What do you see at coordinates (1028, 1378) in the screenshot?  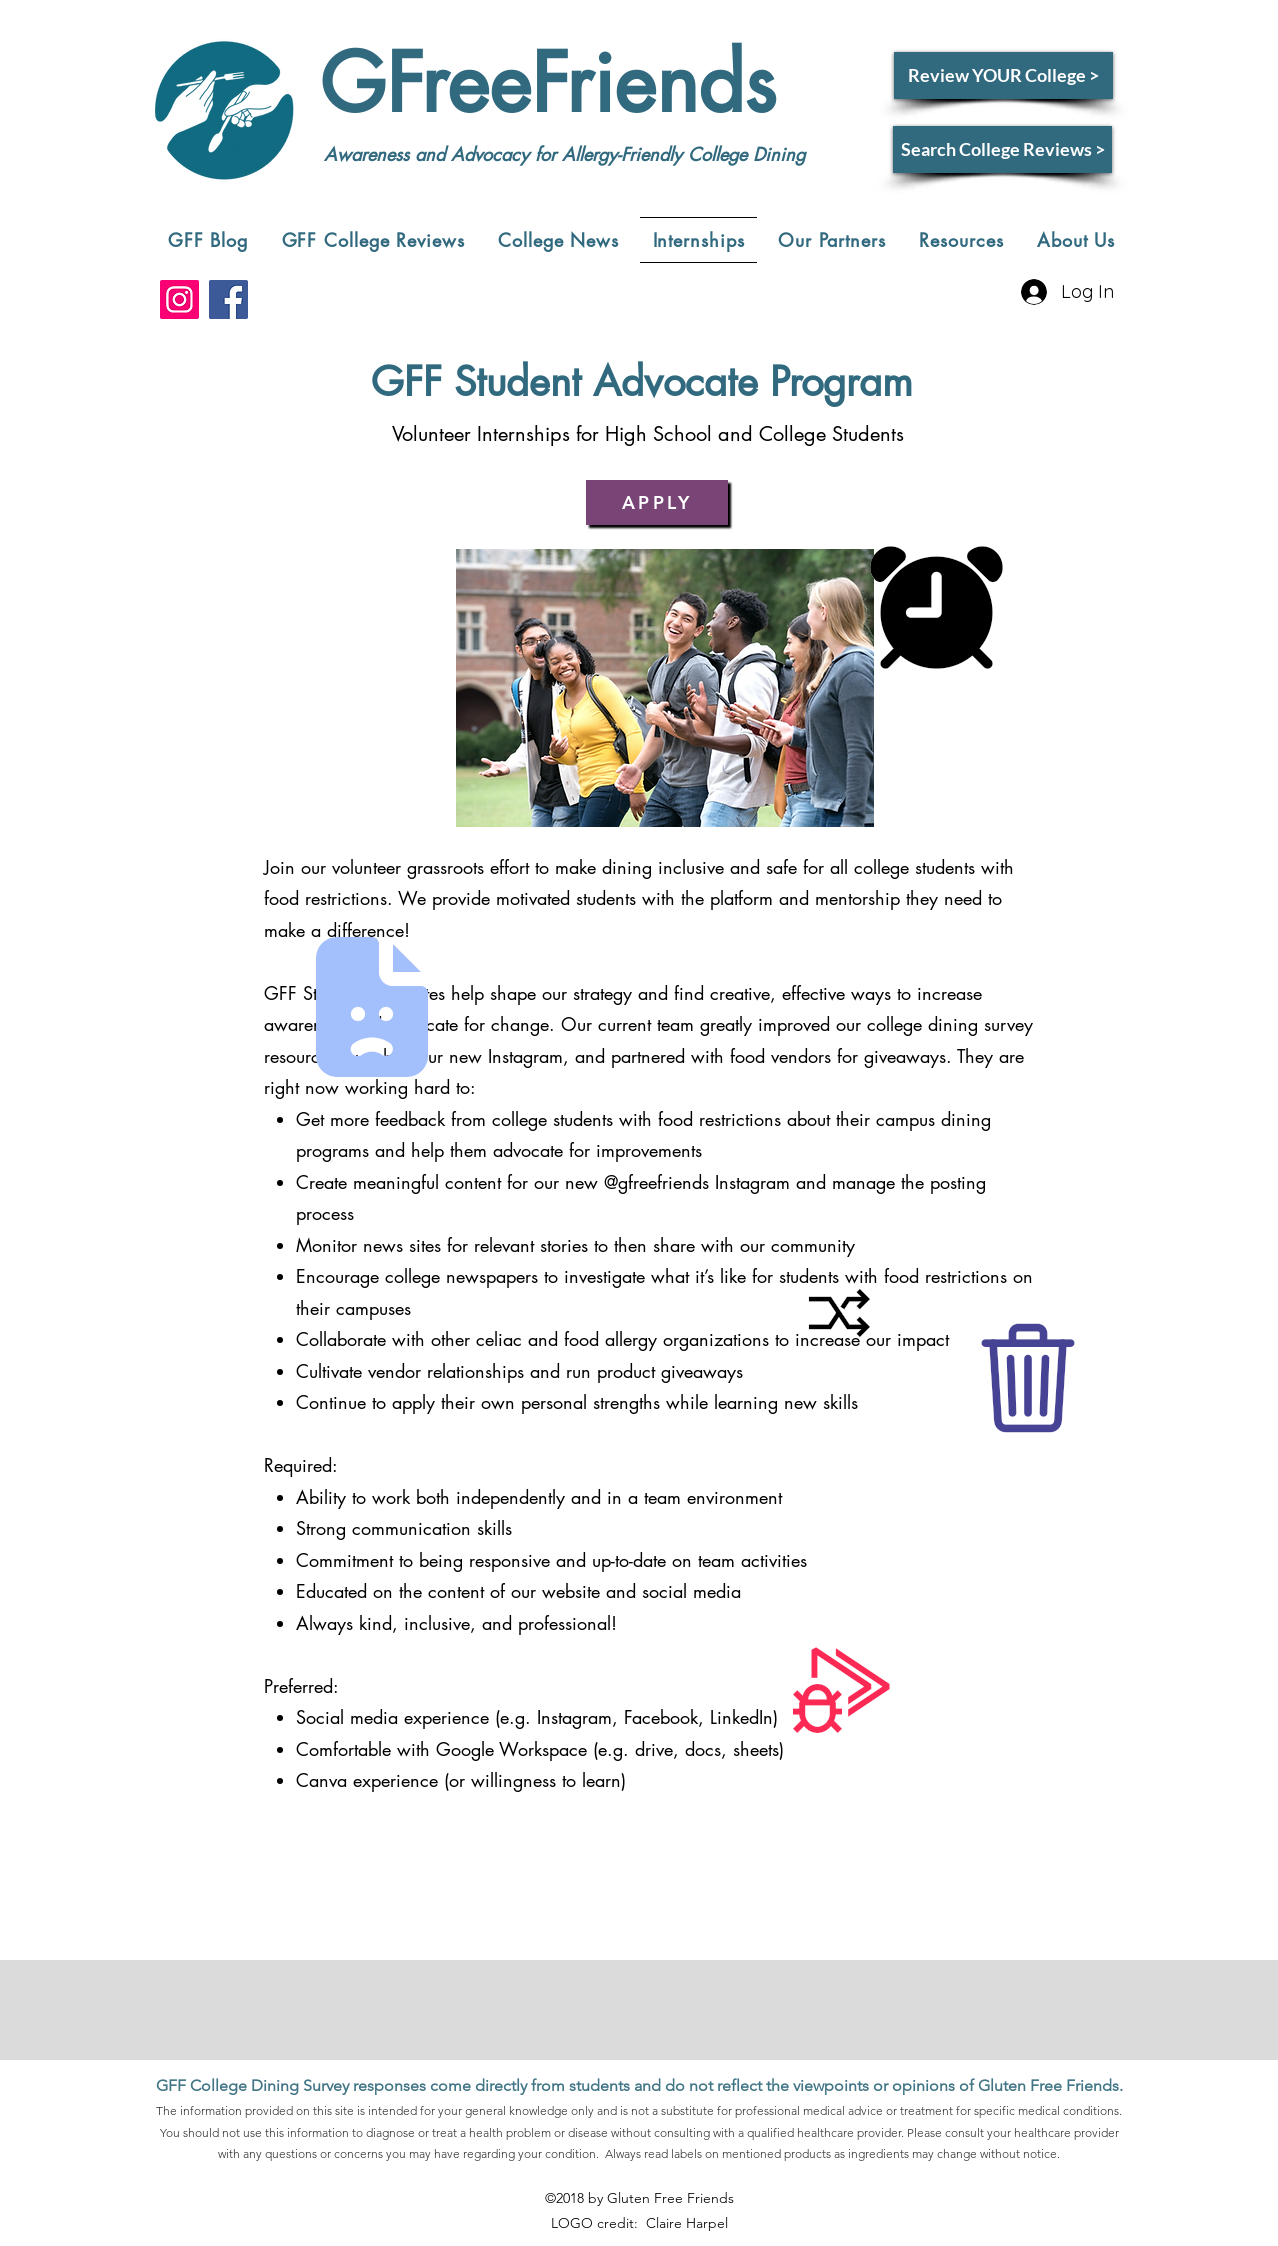 I see `delete this item` at bounding box center [1028, 1378].